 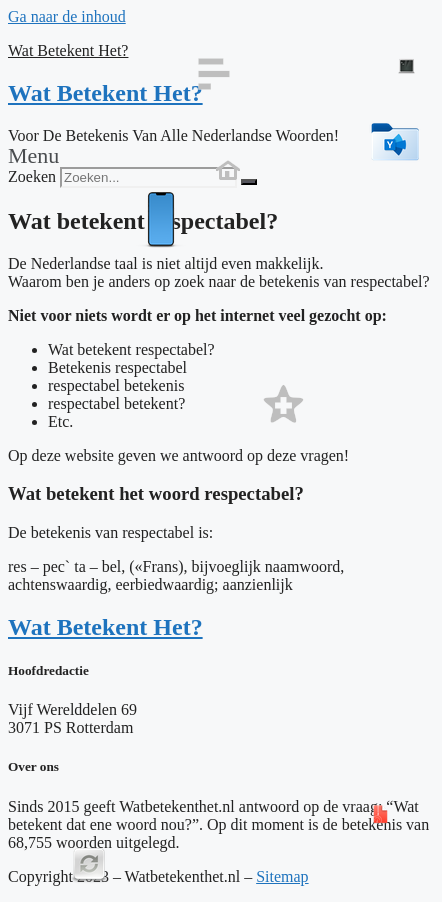 I want to click on align text to the left margin, so click(x=214, y=74).